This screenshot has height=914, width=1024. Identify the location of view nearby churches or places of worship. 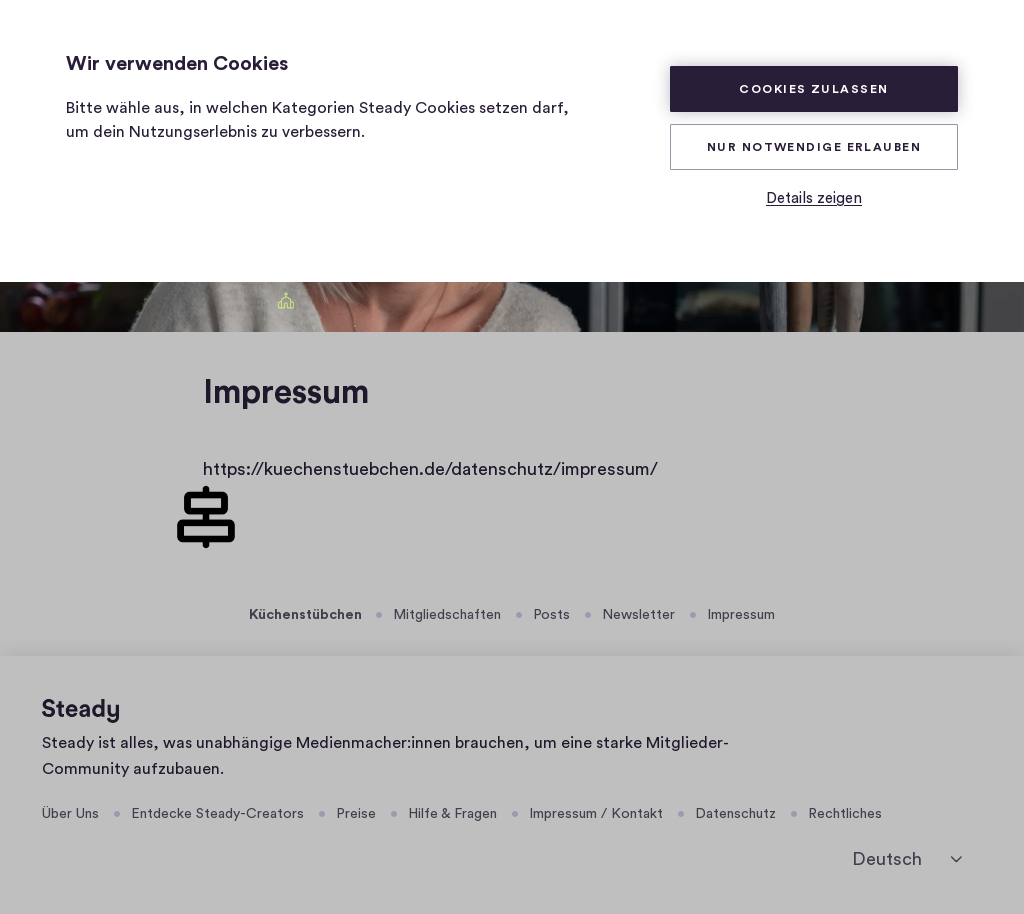
(286, 301).